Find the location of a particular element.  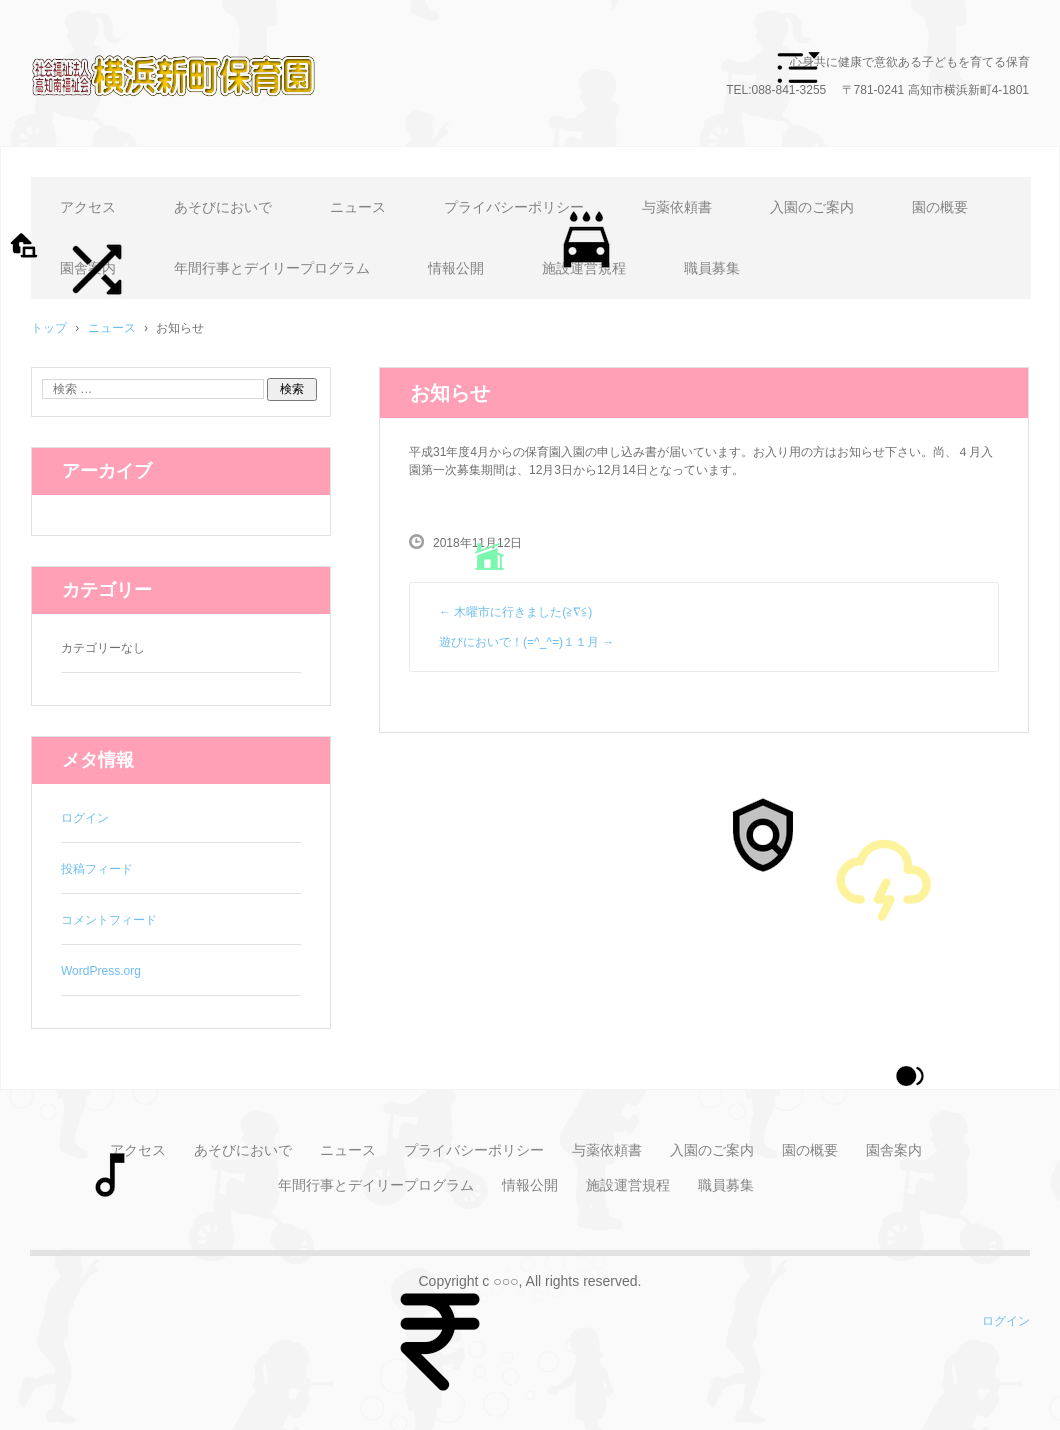

navigate to home screen is located at coordinates (489, 556).